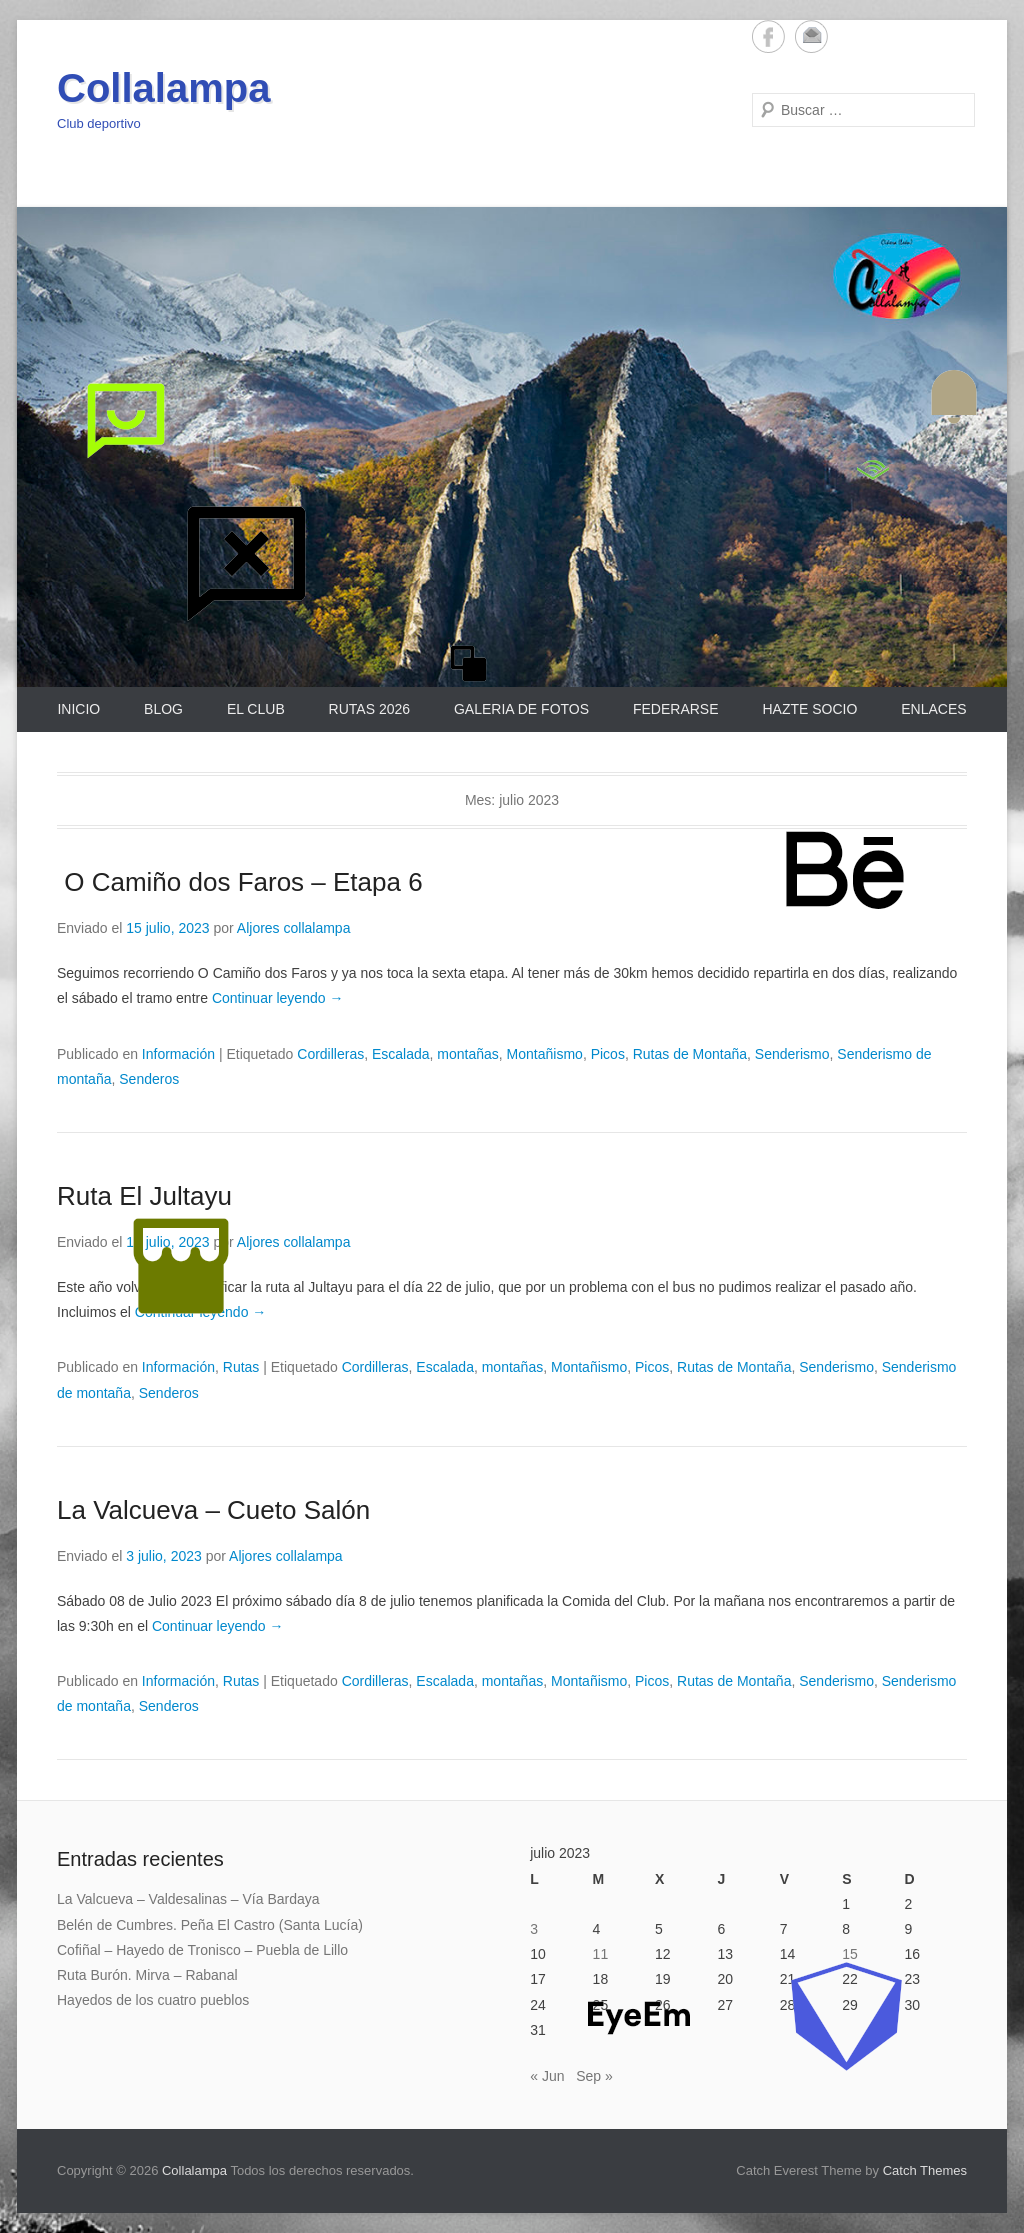  Describe the element at coordinates (954, 395) in the screenshot. I see `view notifications` at that location.